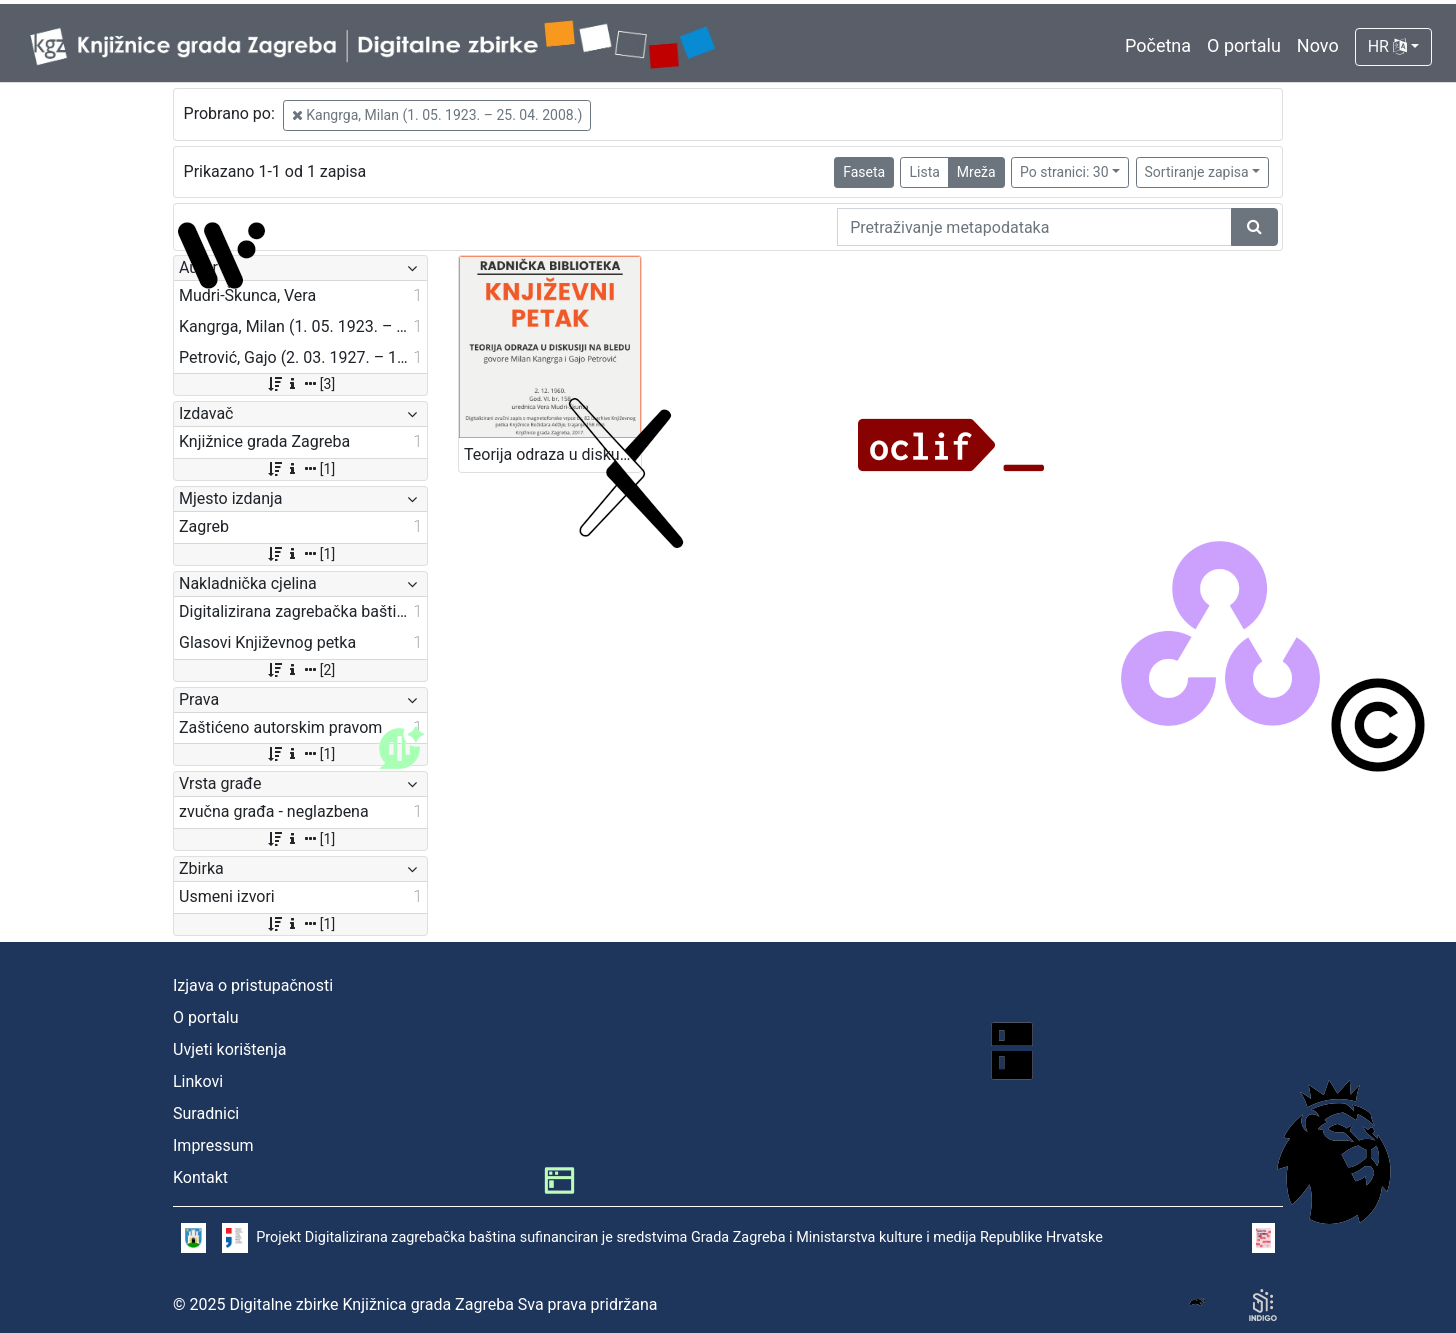 The height and width of the screenshot is (1333, 1456). I want to click on animal planet brand logo, so click(1197, 1302).